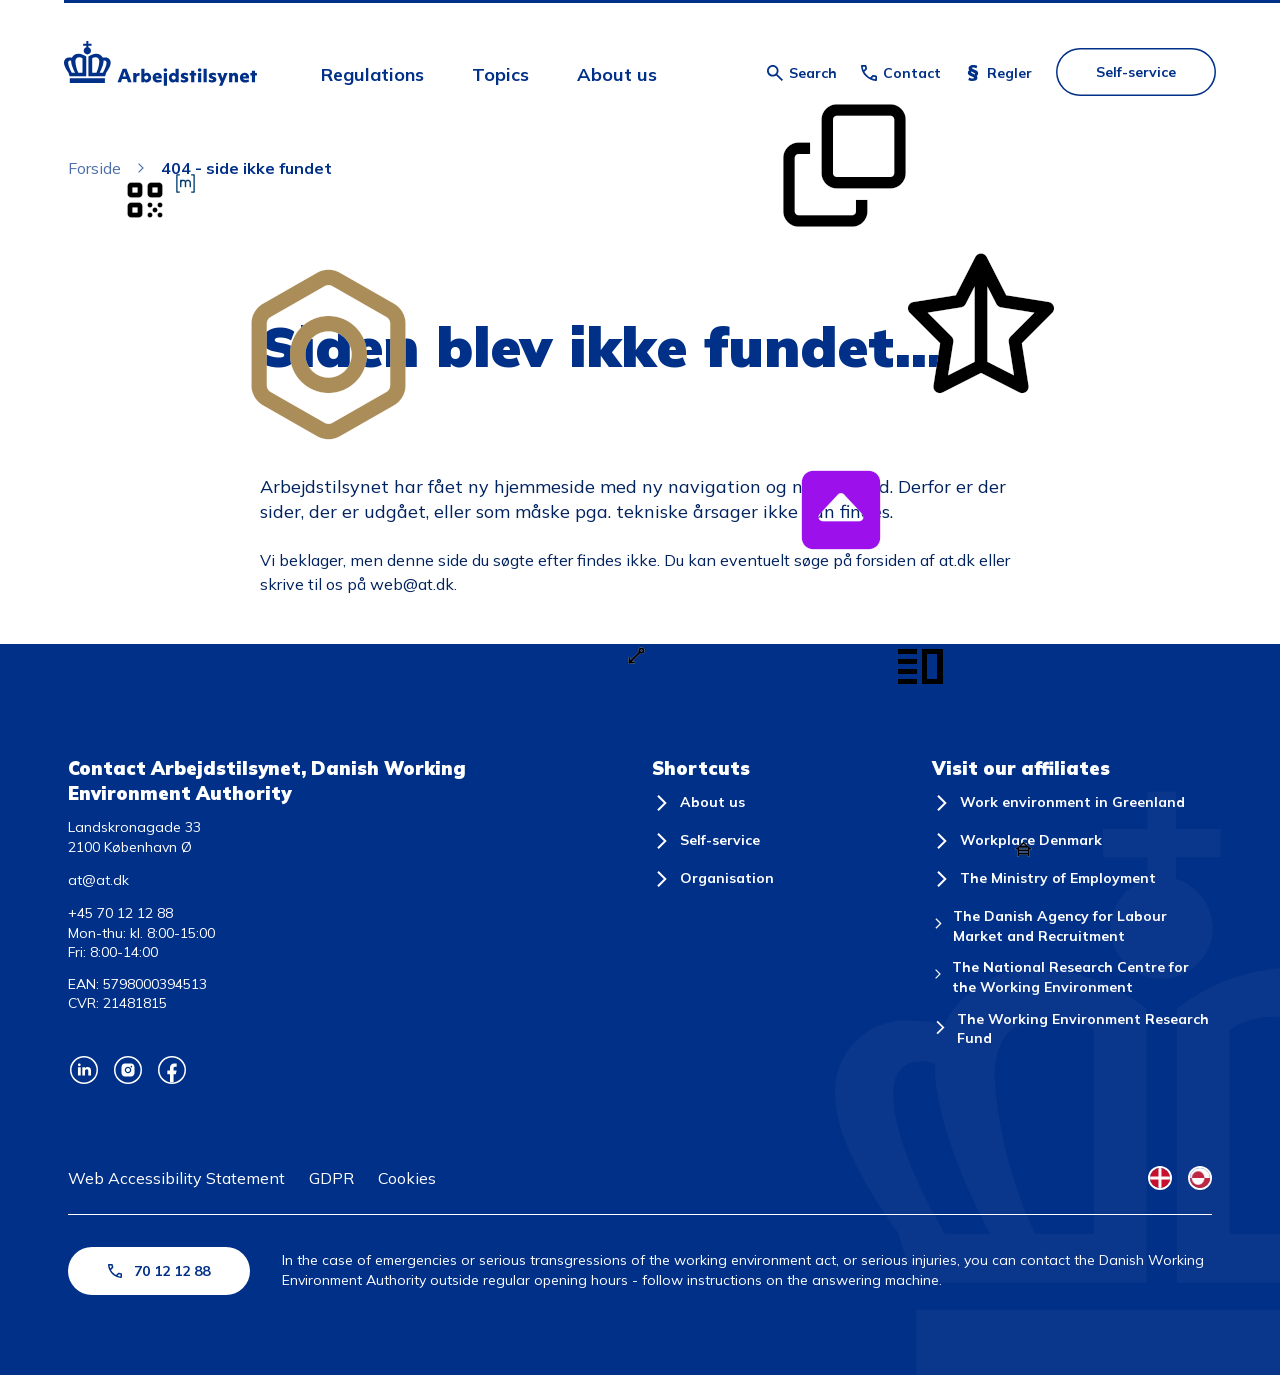  I want to click on move or navigate to the lower-left, so click(636, 656).